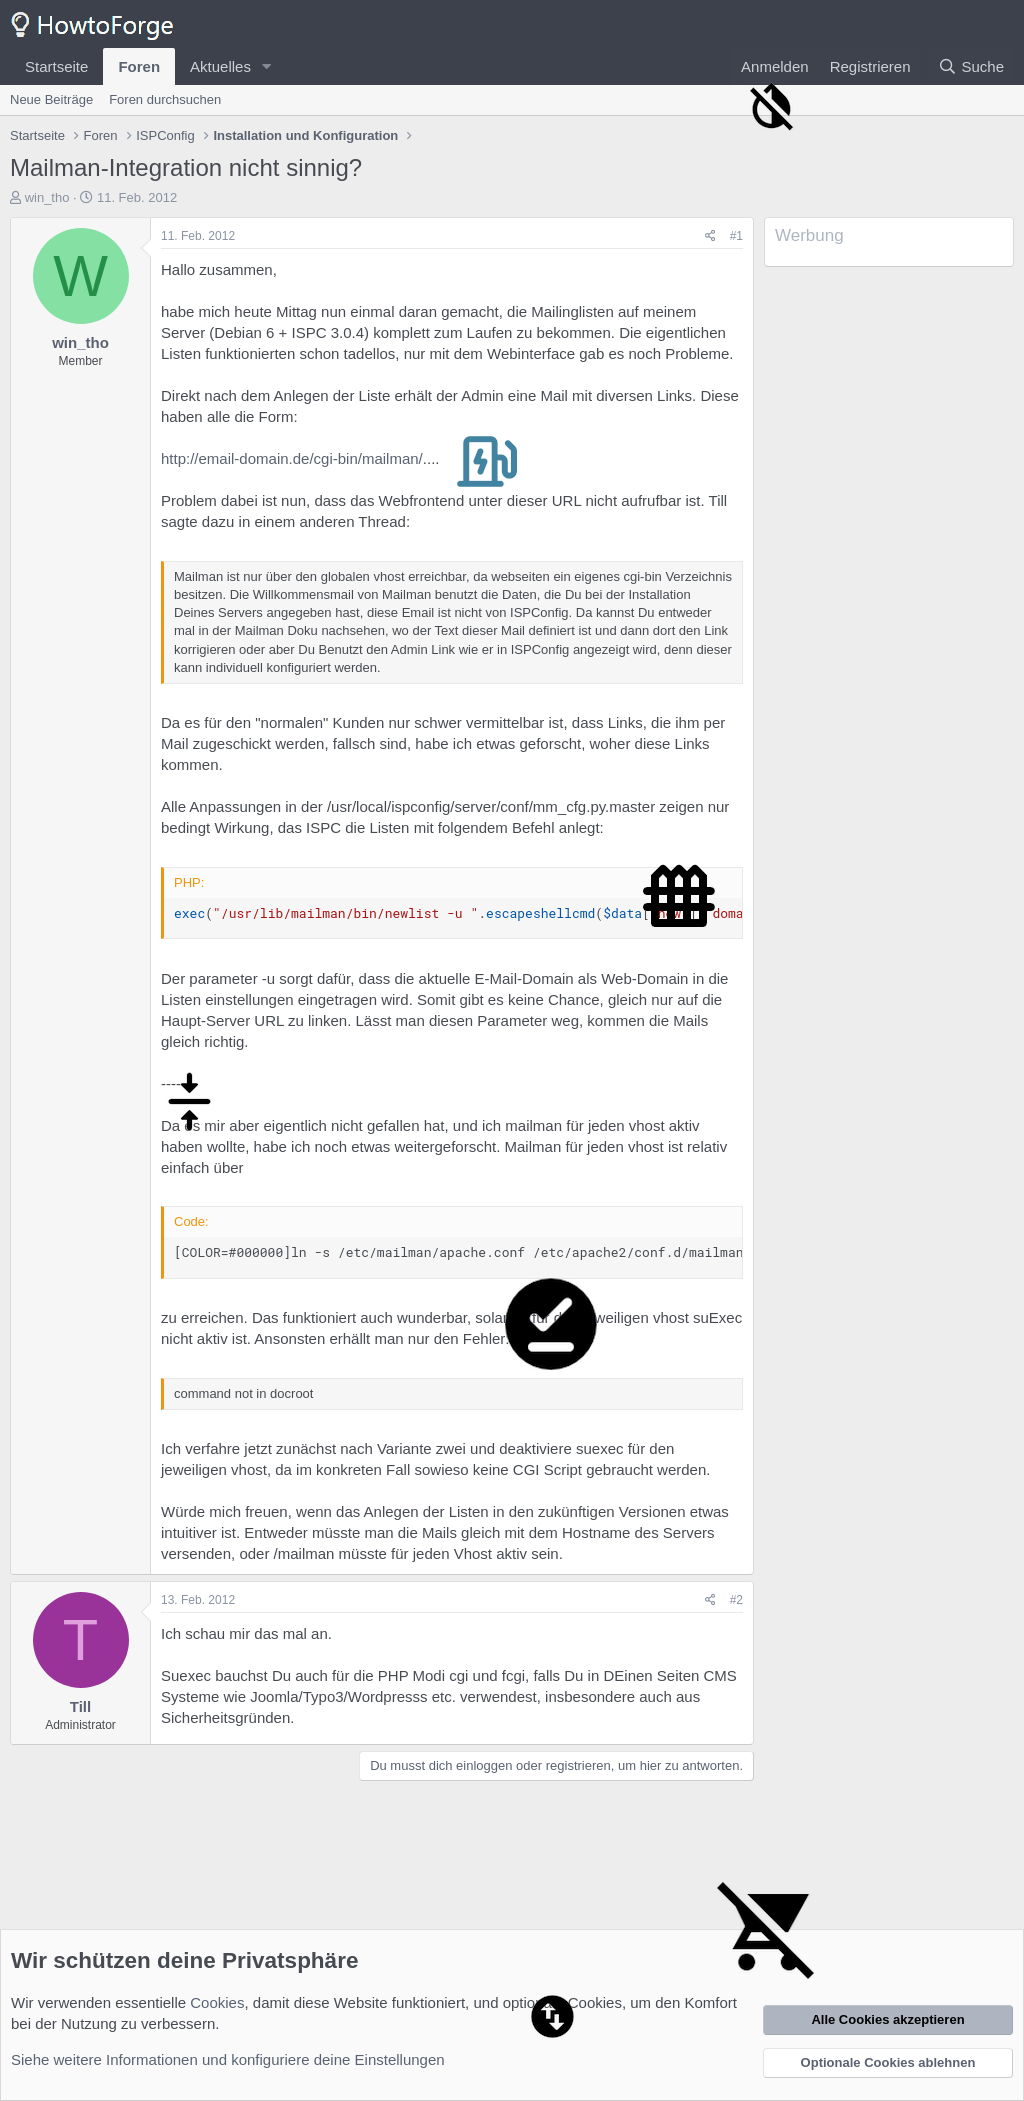 The image size is (1024, 2101). Describe the element at coordinates (679, 895) in the screenshot. I see `access yard or outdoor settings` at that location.